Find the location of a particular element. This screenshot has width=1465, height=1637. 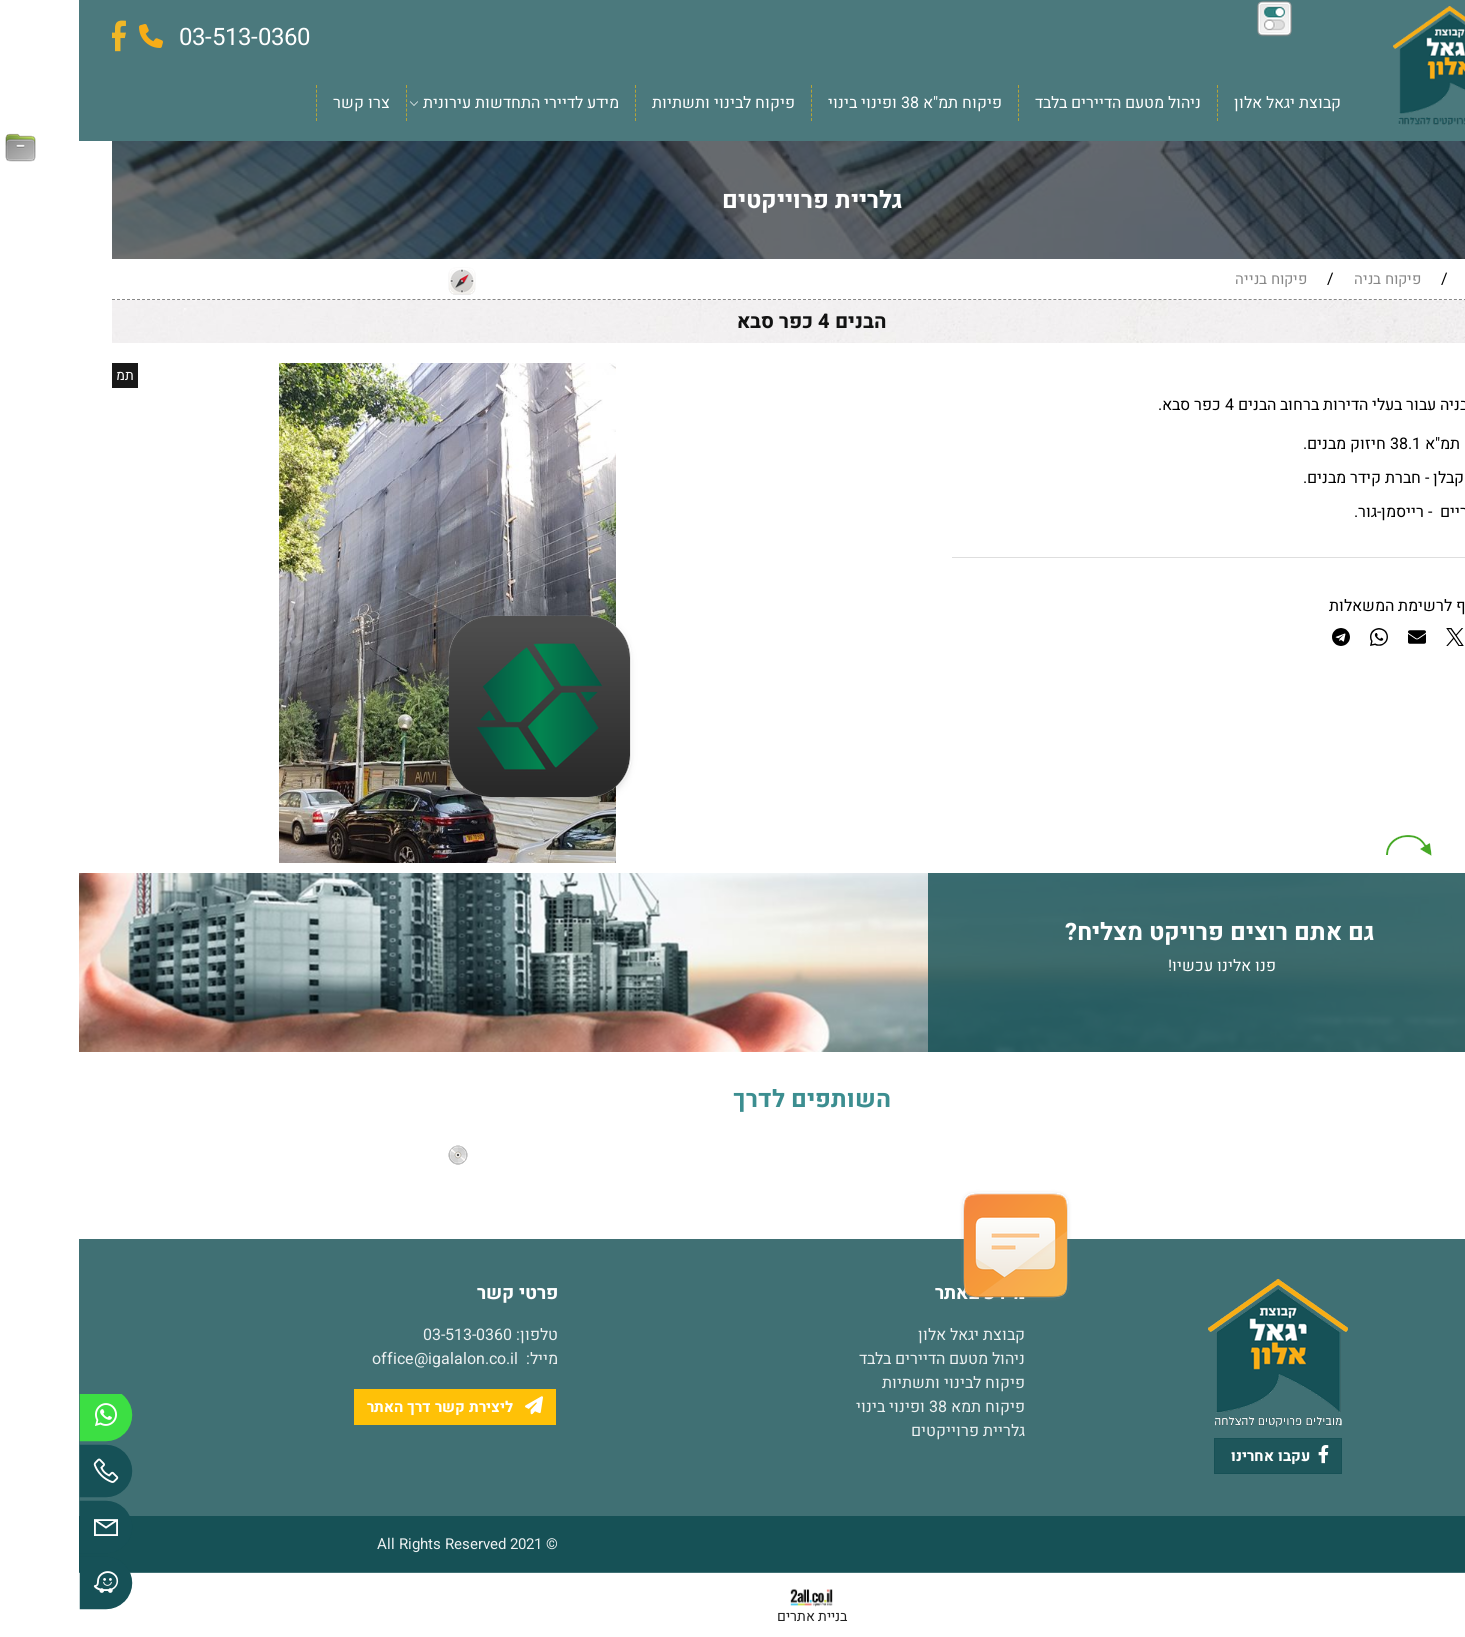

open cachyos pi application is located at coordinates (539, 706).